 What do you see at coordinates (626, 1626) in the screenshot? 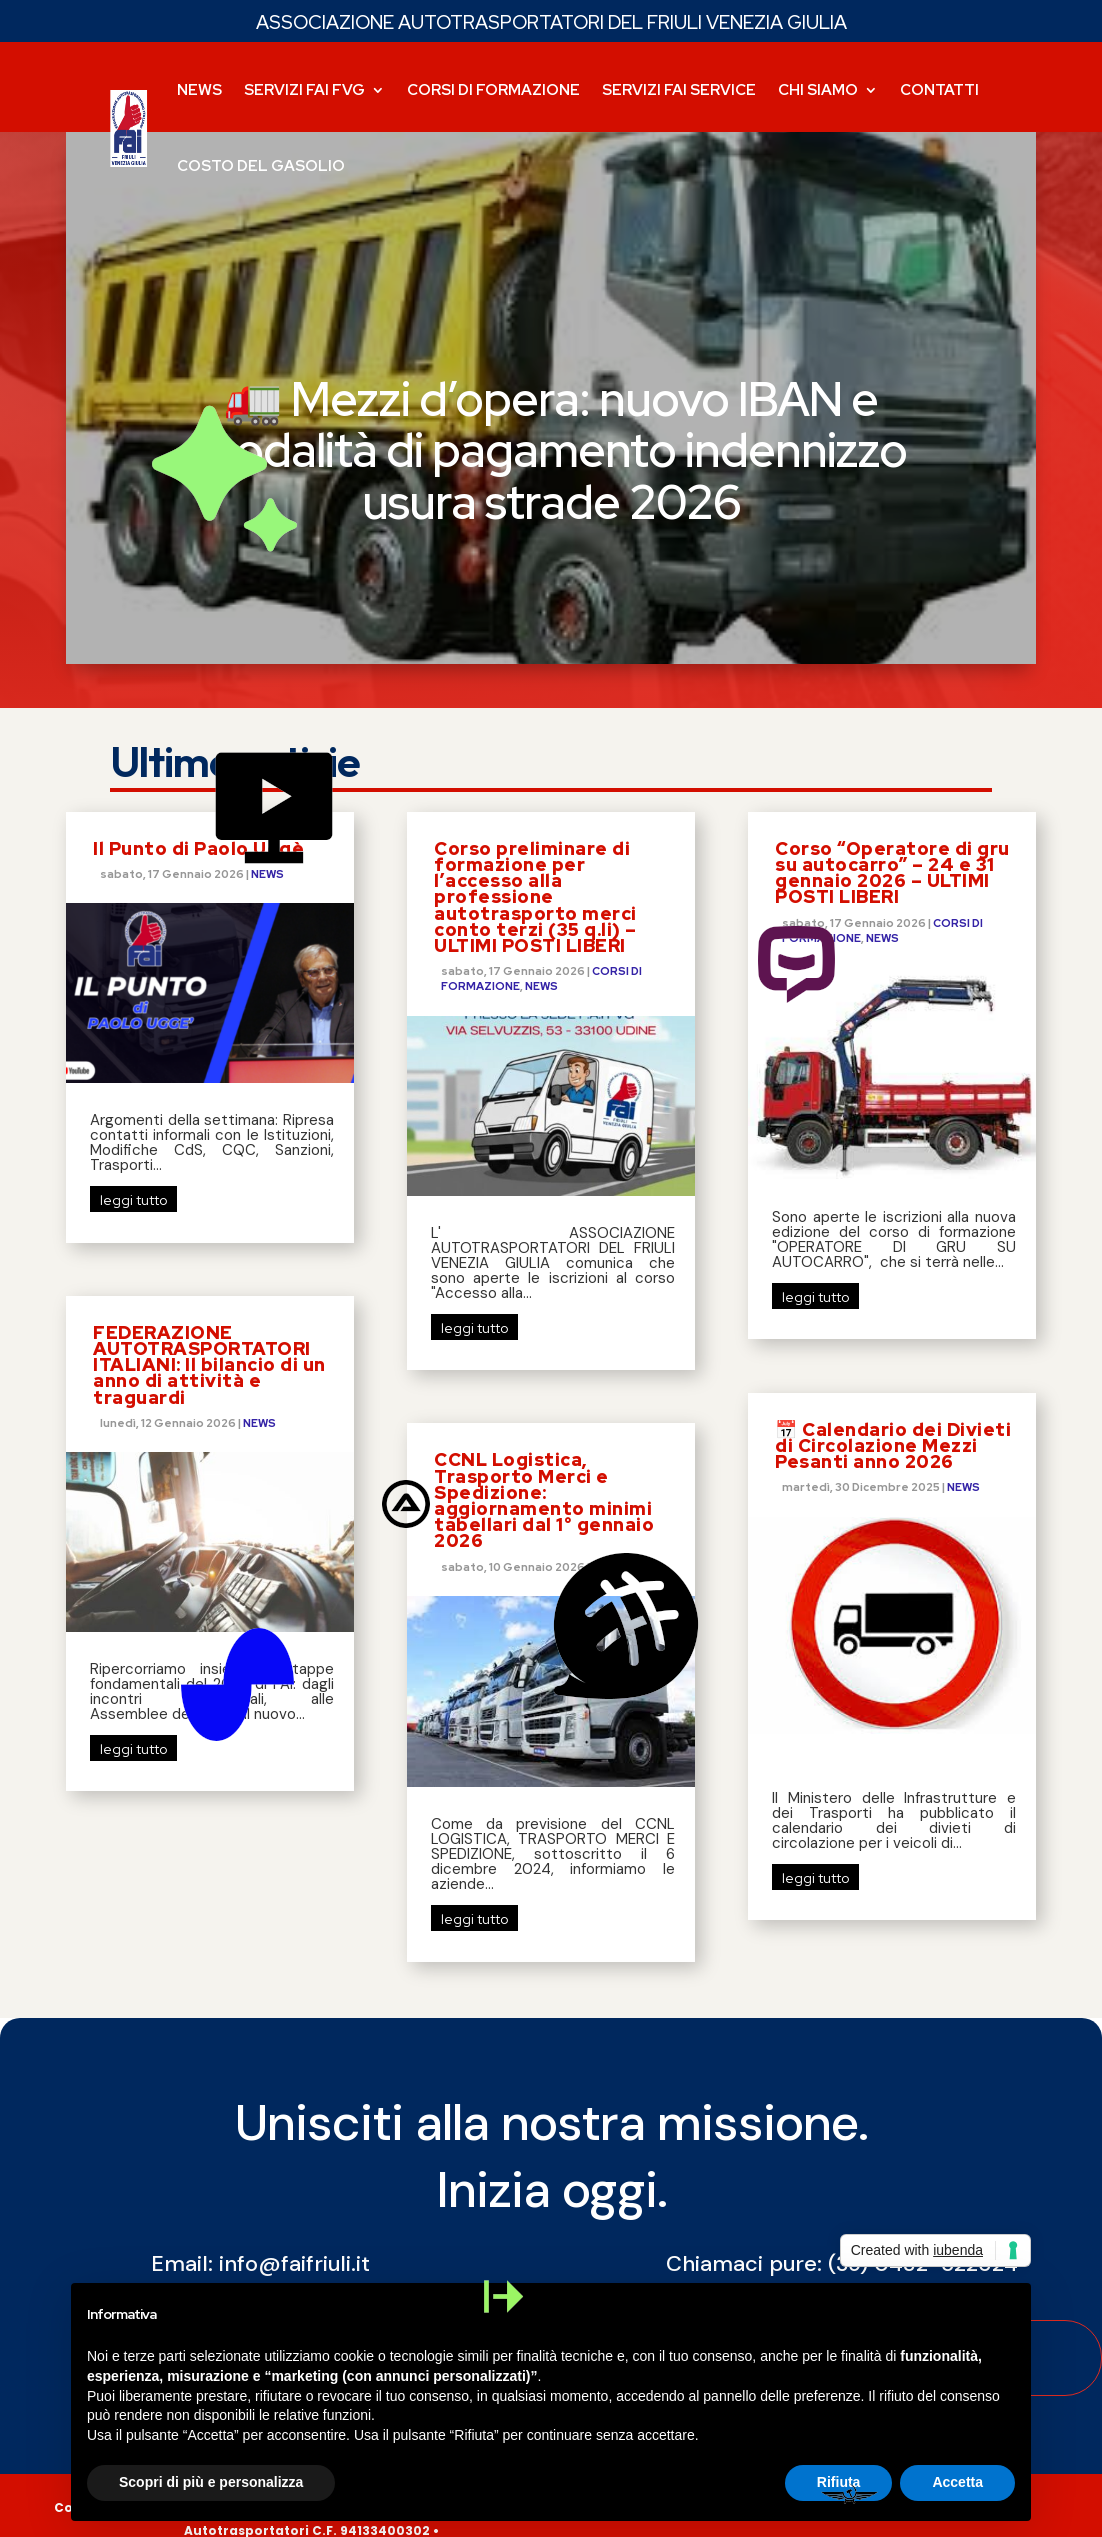
I see `visit the CodeNewbie community website` at bounding box center [626, 1626].